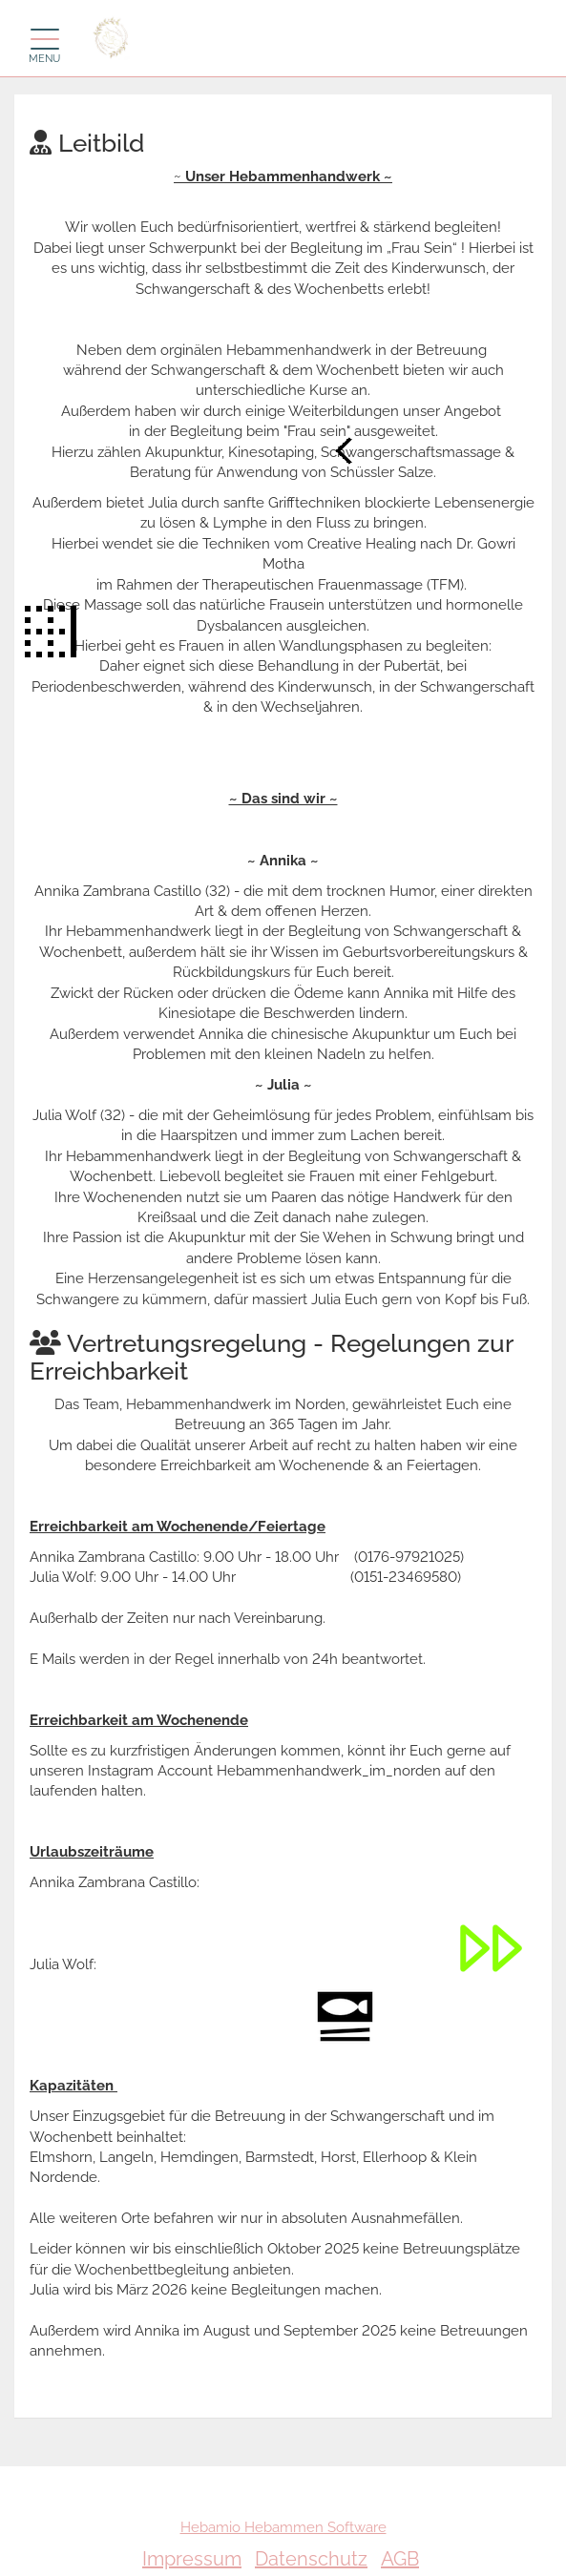 This screenshot has height=2576, width=566. Describe the element at coordinates (345, 2016) in the screenshot. I see `view set meal or food combo options` at that location.